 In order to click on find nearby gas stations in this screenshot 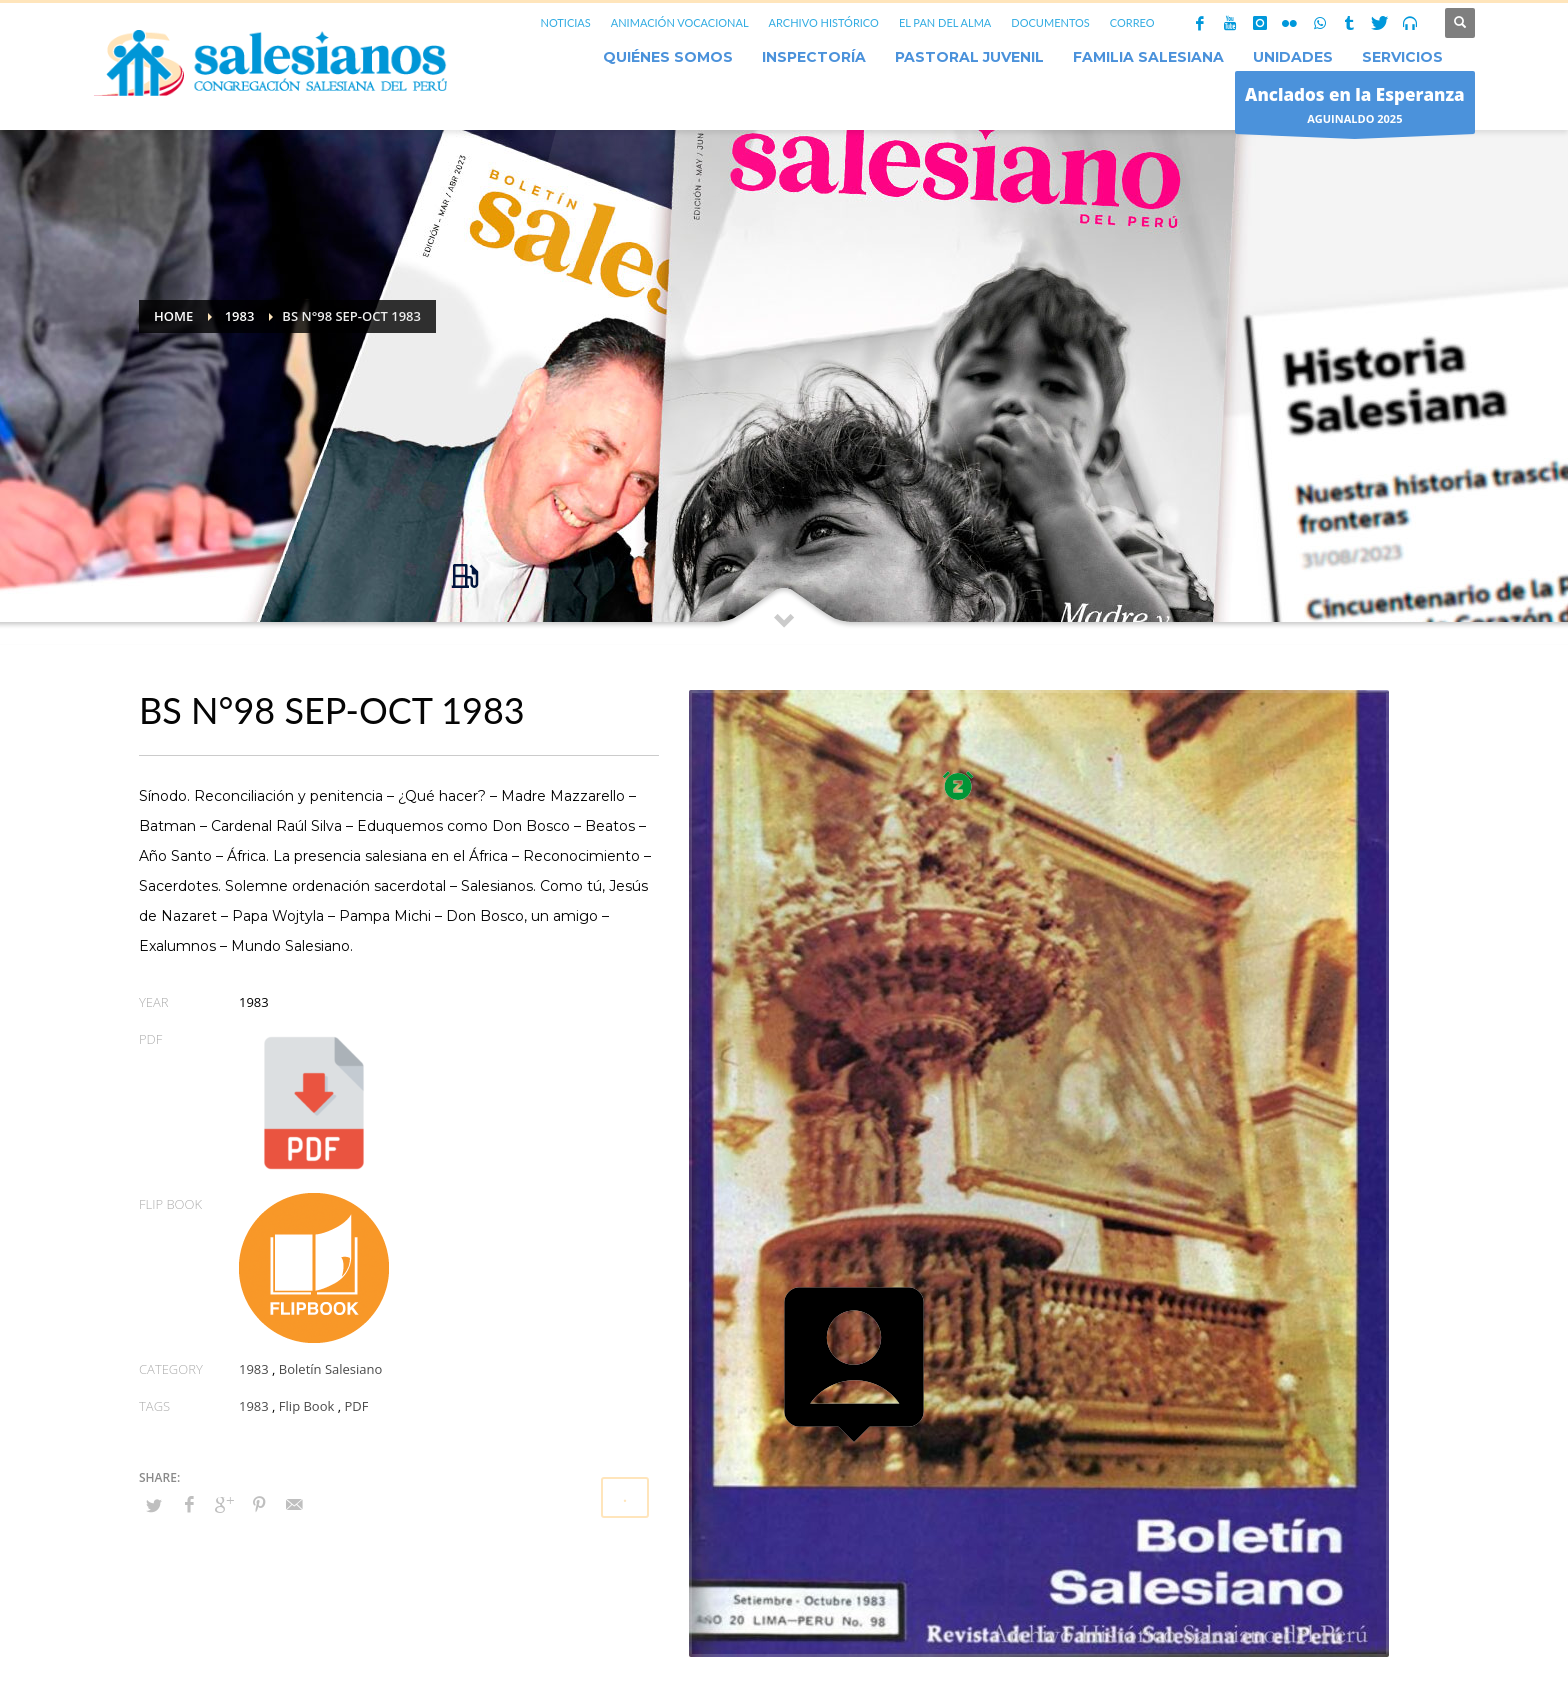, I will do `click(465, 576)`.